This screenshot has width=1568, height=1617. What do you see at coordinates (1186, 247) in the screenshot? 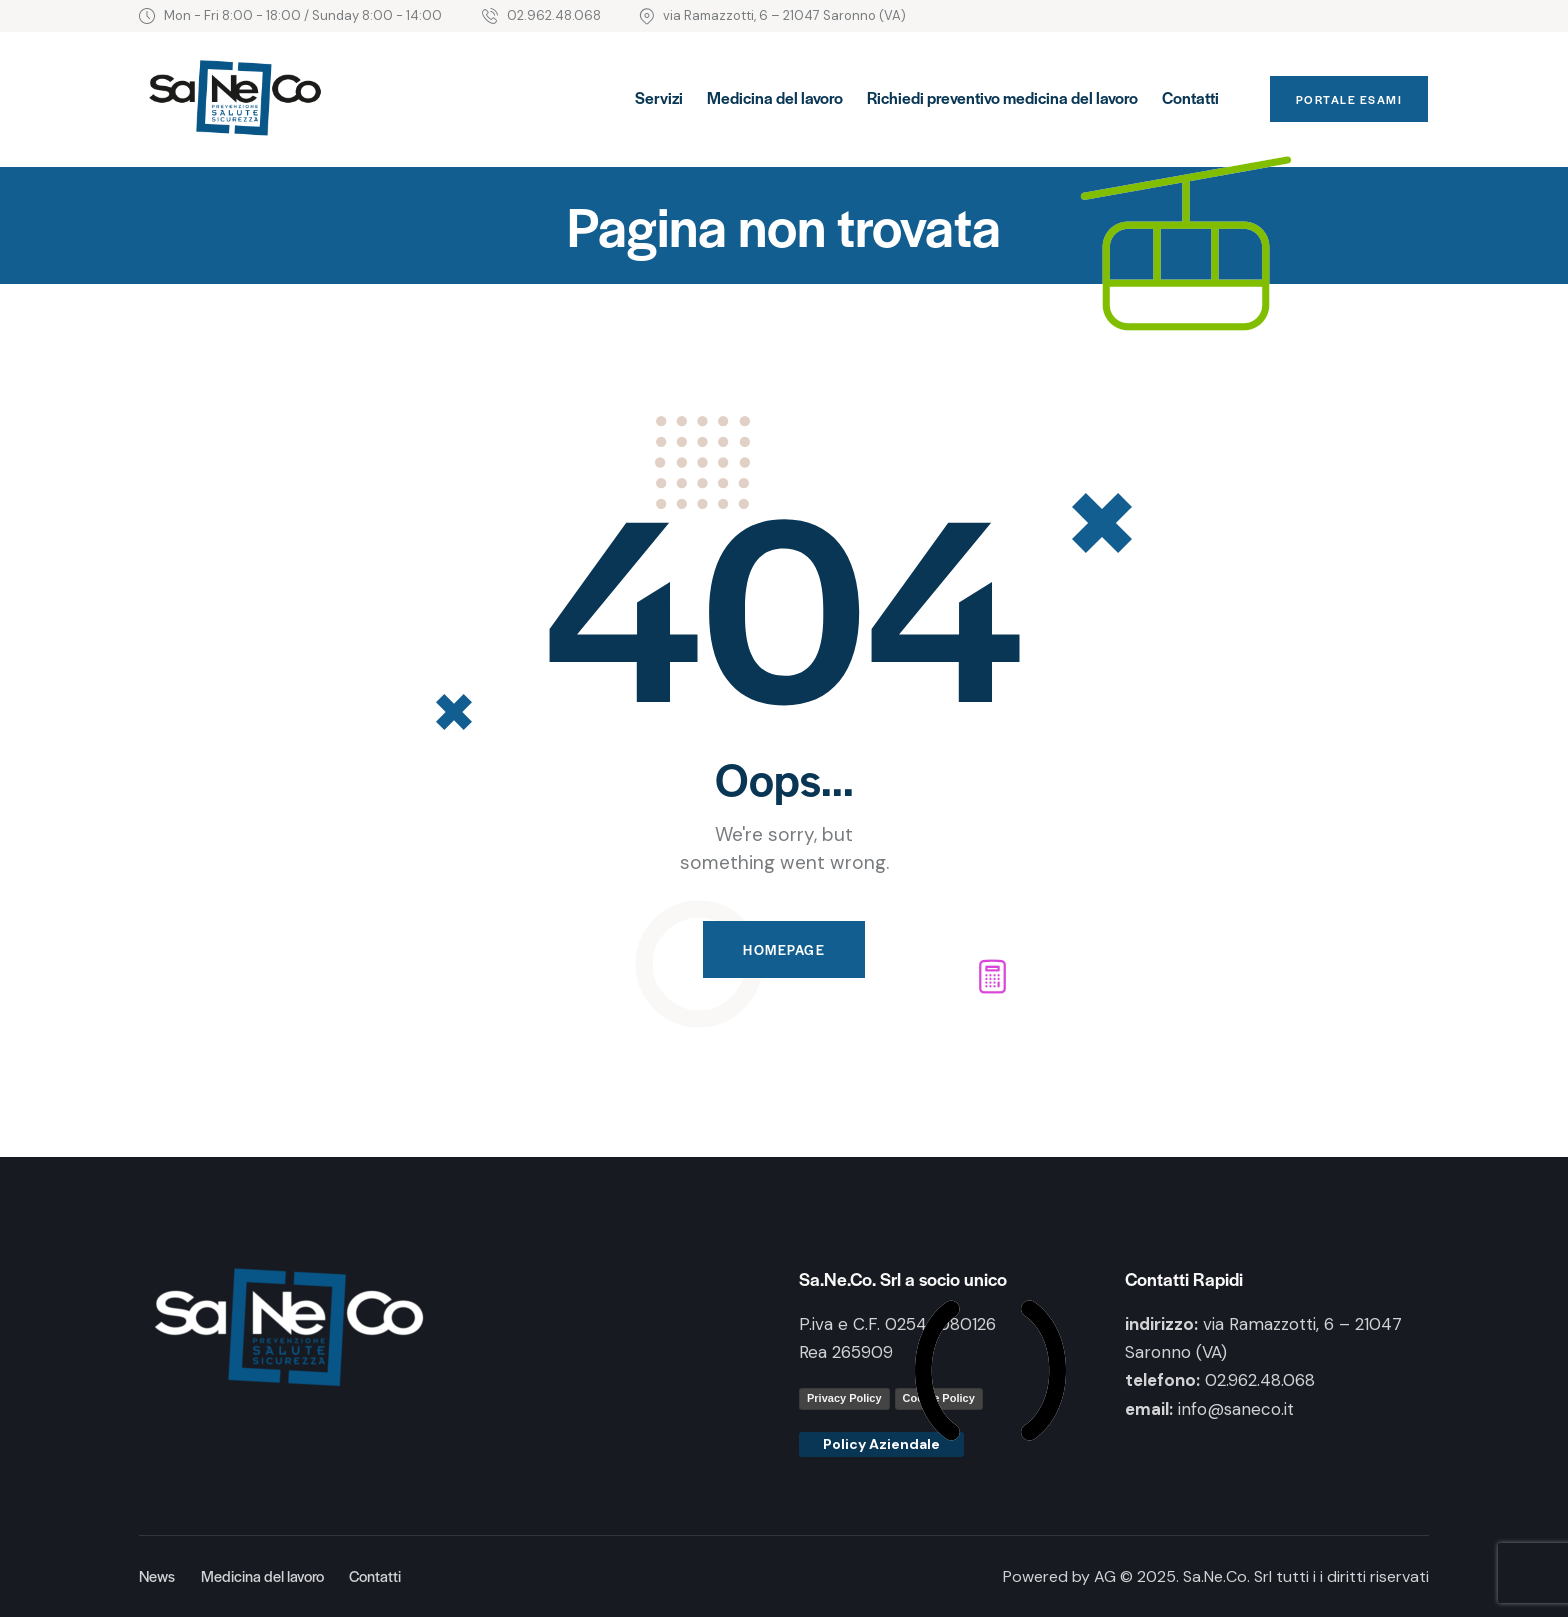
I see `access cable car or gondola transit options` at bounding box center [1186, 247].